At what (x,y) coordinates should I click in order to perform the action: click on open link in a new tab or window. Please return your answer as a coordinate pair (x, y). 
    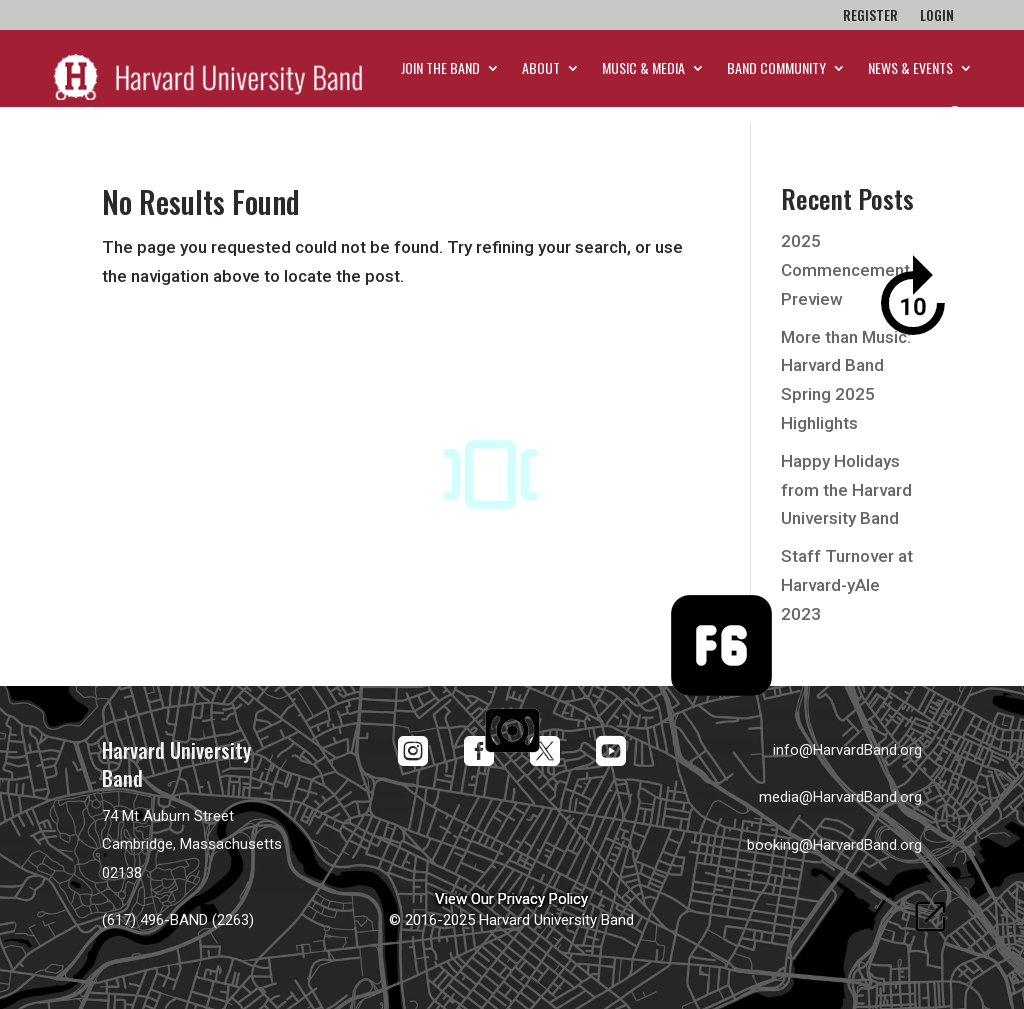
    Looking at the image, I should click on (930, 916).